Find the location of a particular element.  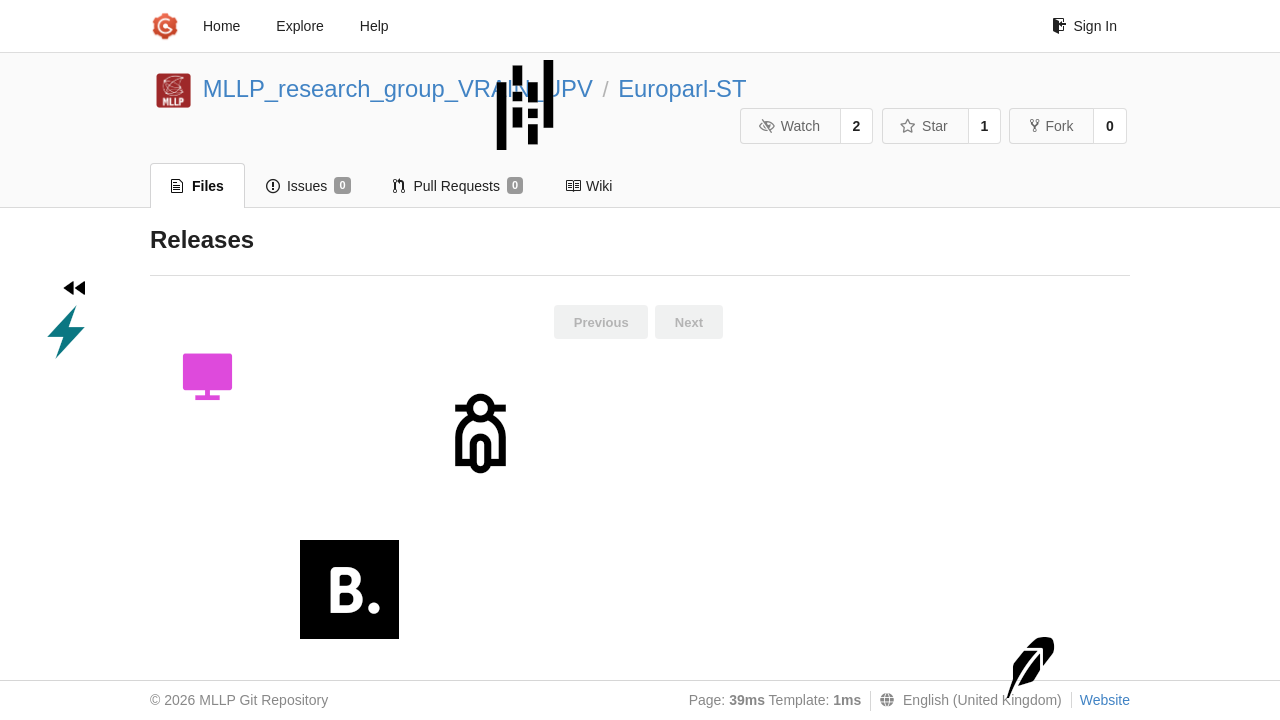

open StackBlitz web IDE is located at coordinates (66, 332).